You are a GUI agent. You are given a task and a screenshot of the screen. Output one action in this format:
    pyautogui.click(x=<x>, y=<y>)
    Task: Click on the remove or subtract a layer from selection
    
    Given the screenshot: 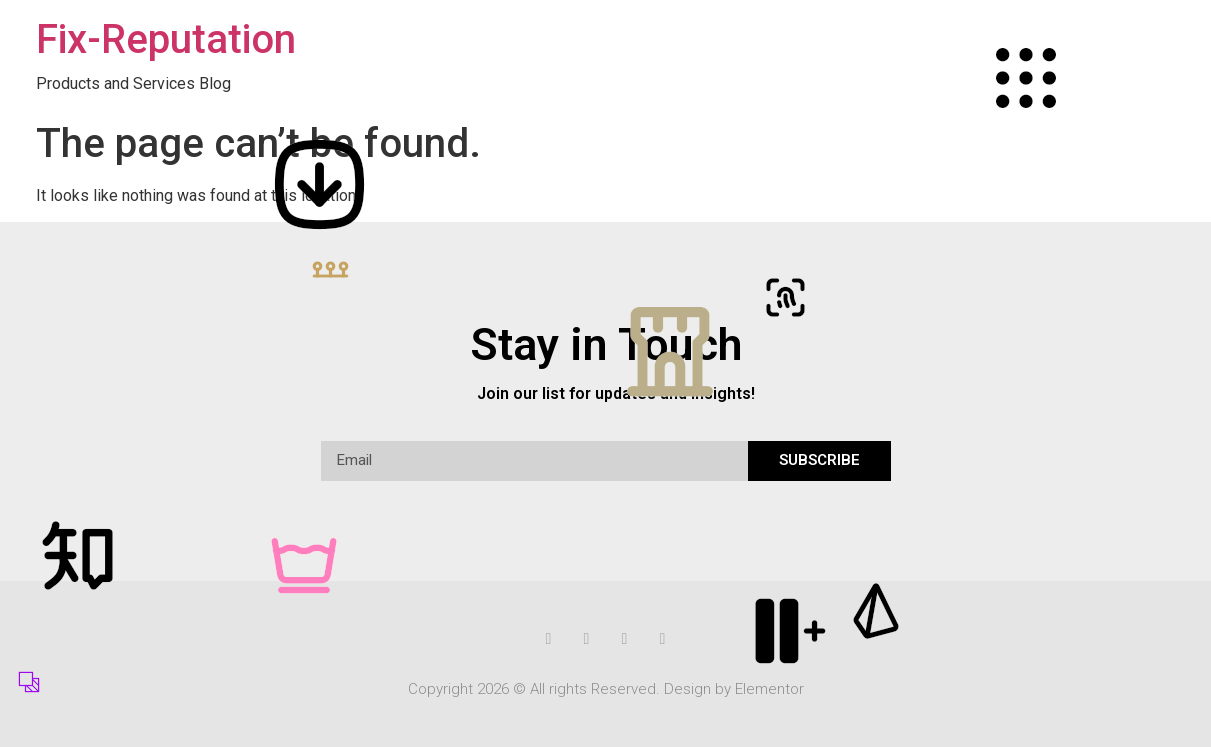 What is the action you would take?
    pyautogui.click(x=29, y=682)
    